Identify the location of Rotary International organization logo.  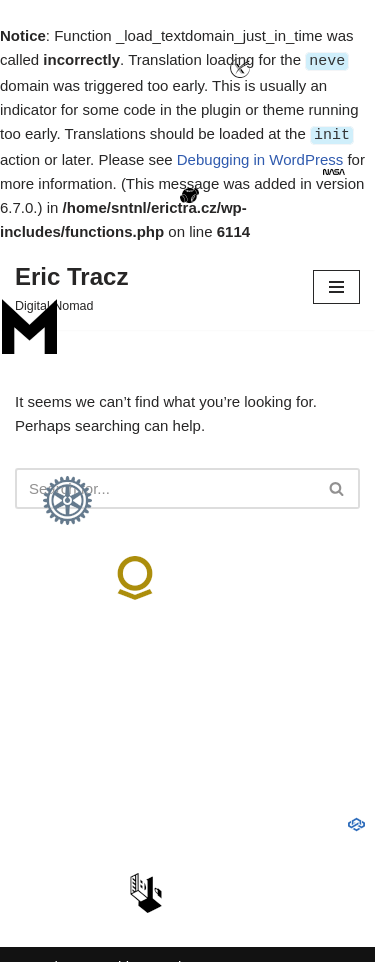
(67, 500).